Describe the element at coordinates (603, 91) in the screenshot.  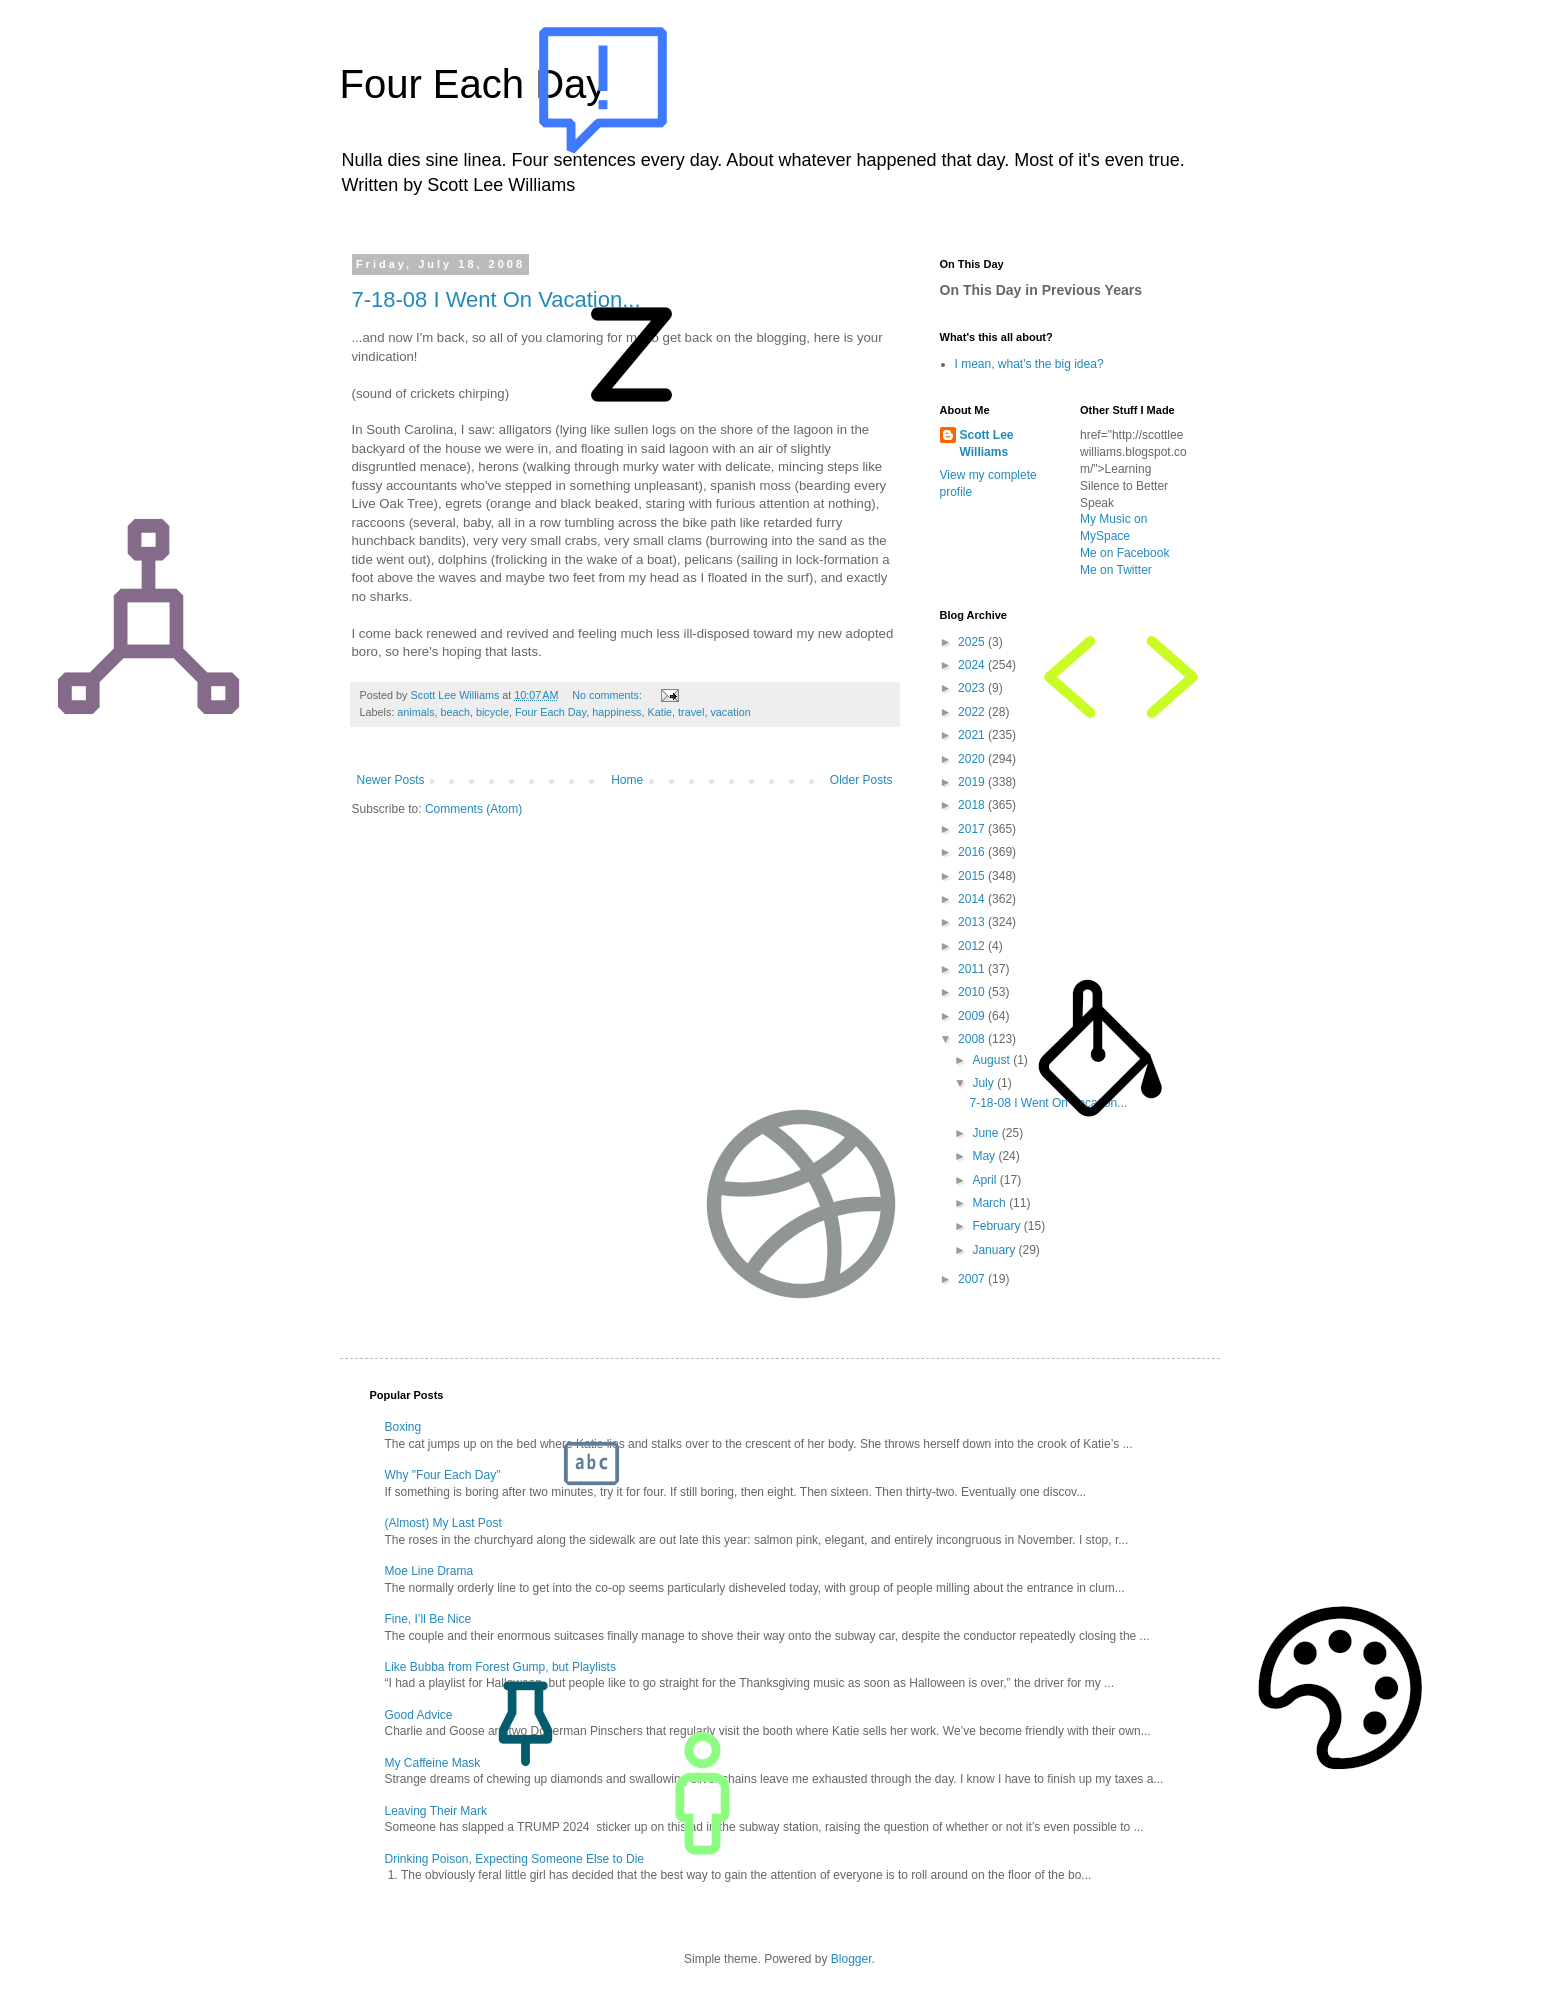
I see `report an issue or problem` at that location.